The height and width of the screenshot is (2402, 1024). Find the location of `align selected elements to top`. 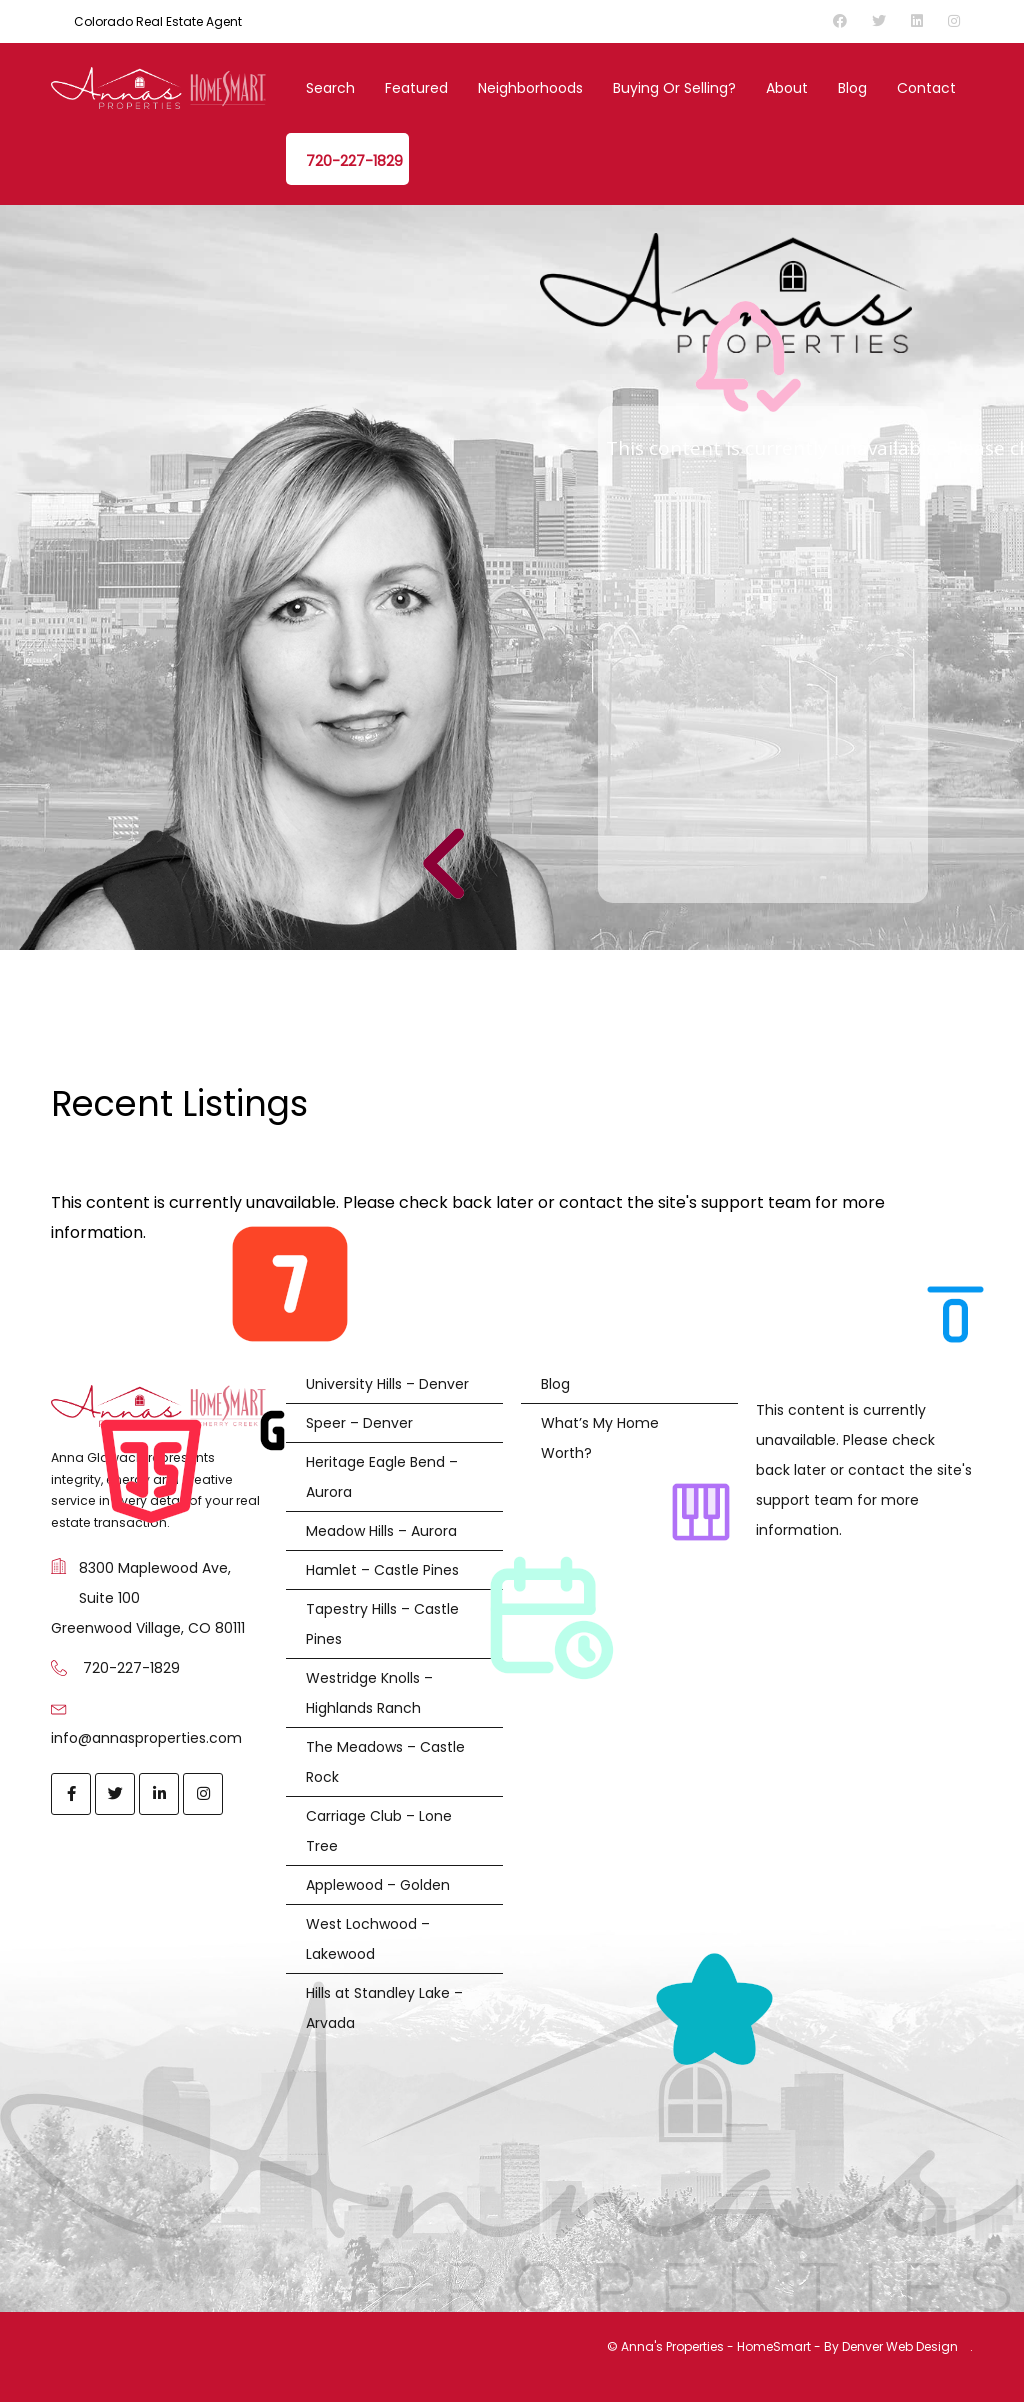

align selected elements to top is located at coordinates (955, 1314).